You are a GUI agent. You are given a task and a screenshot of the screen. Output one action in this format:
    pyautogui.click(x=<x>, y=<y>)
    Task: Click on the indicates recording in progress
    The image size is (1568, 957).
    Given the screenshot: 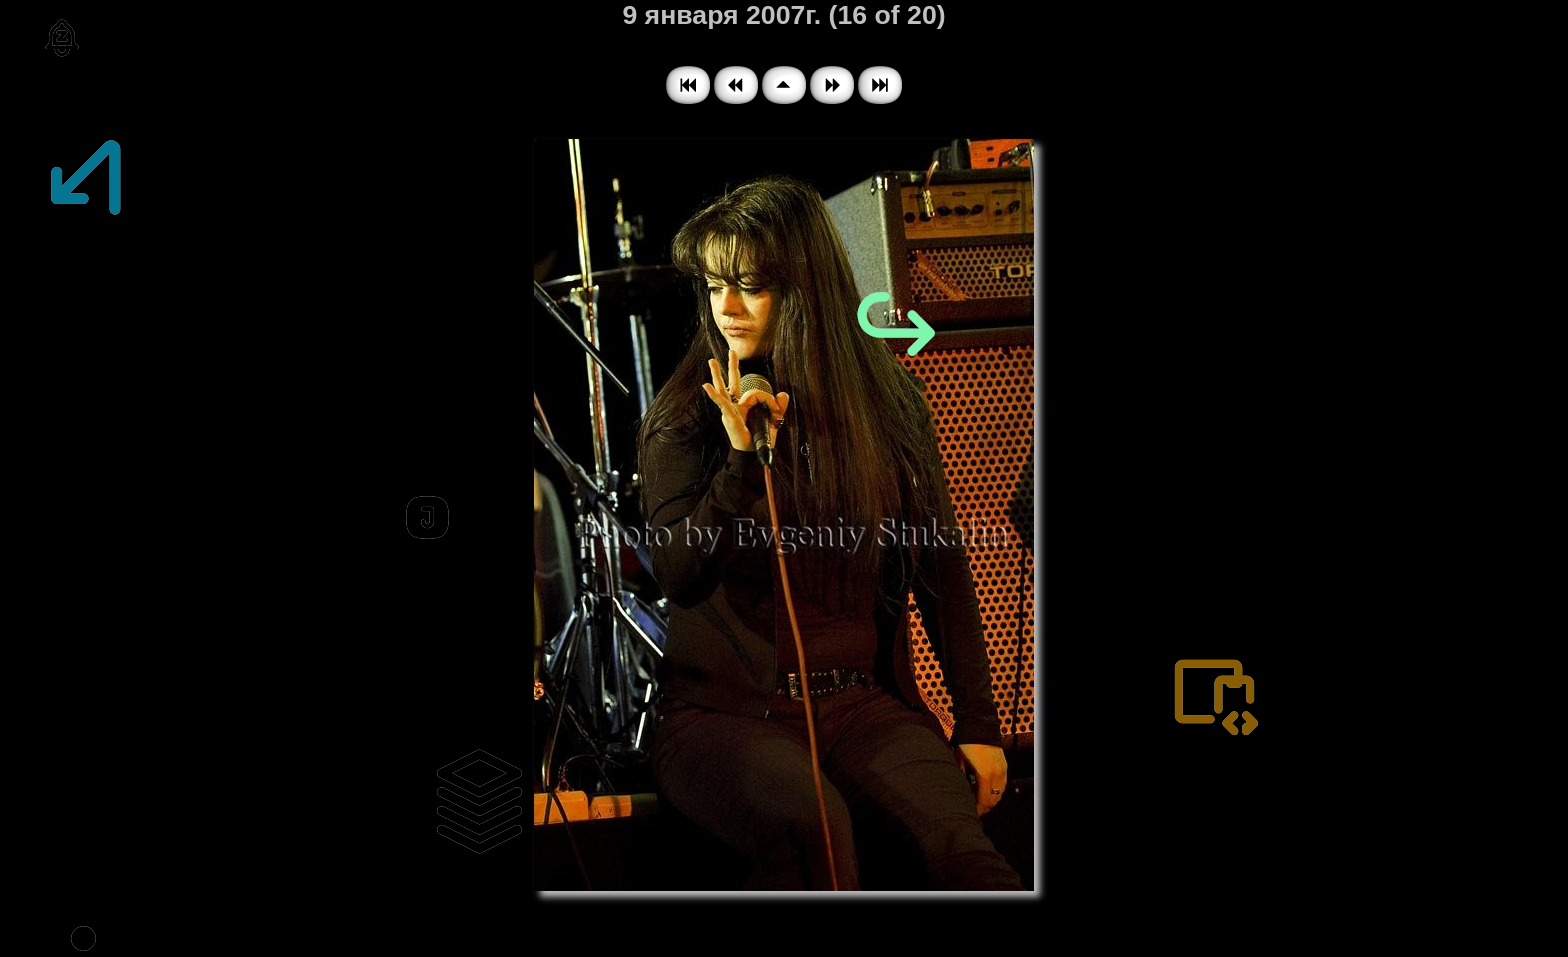 What is the action you would take?
    pyautogui.click(x=83, y=938)
    